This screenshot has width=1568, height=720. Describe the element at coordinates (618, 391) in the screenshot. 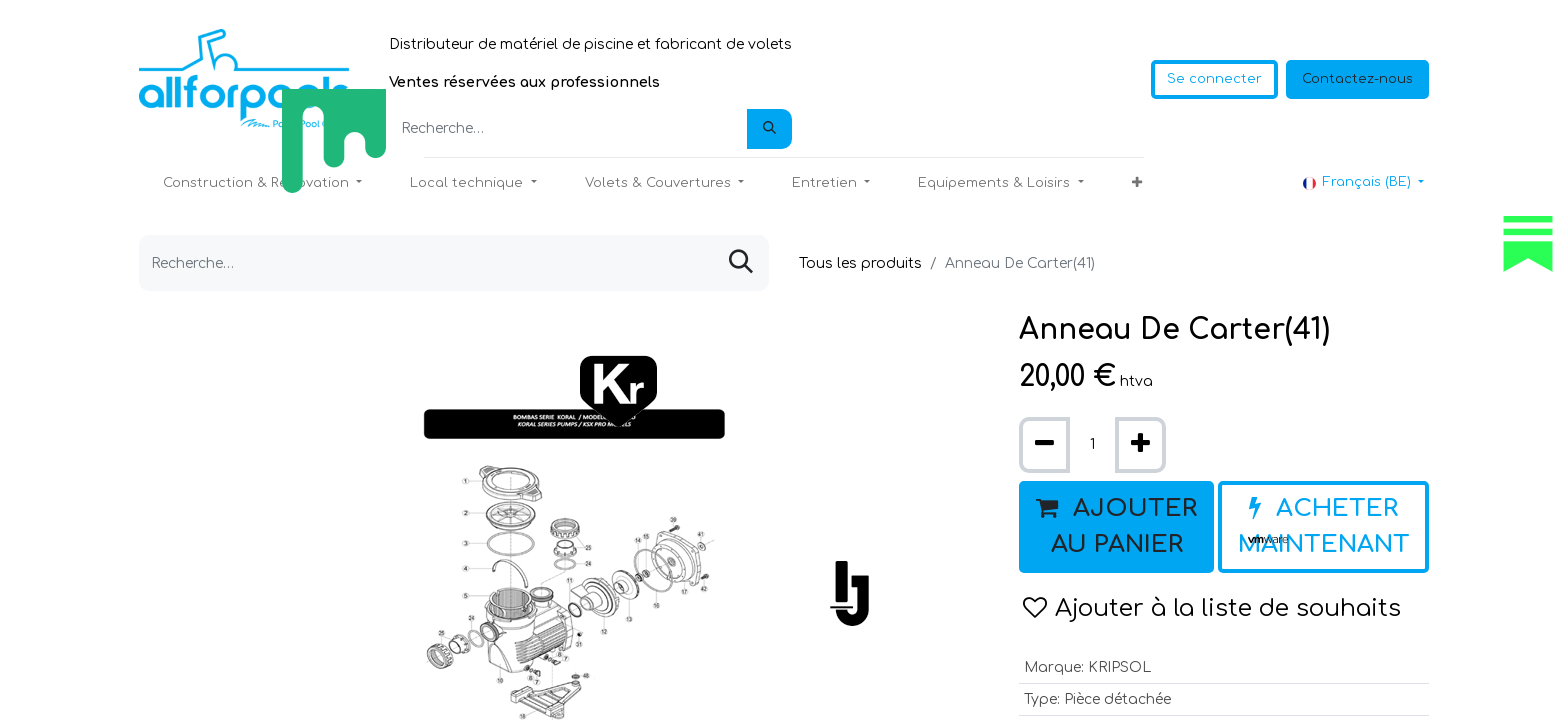

I see `kred app or service logo` at that location.